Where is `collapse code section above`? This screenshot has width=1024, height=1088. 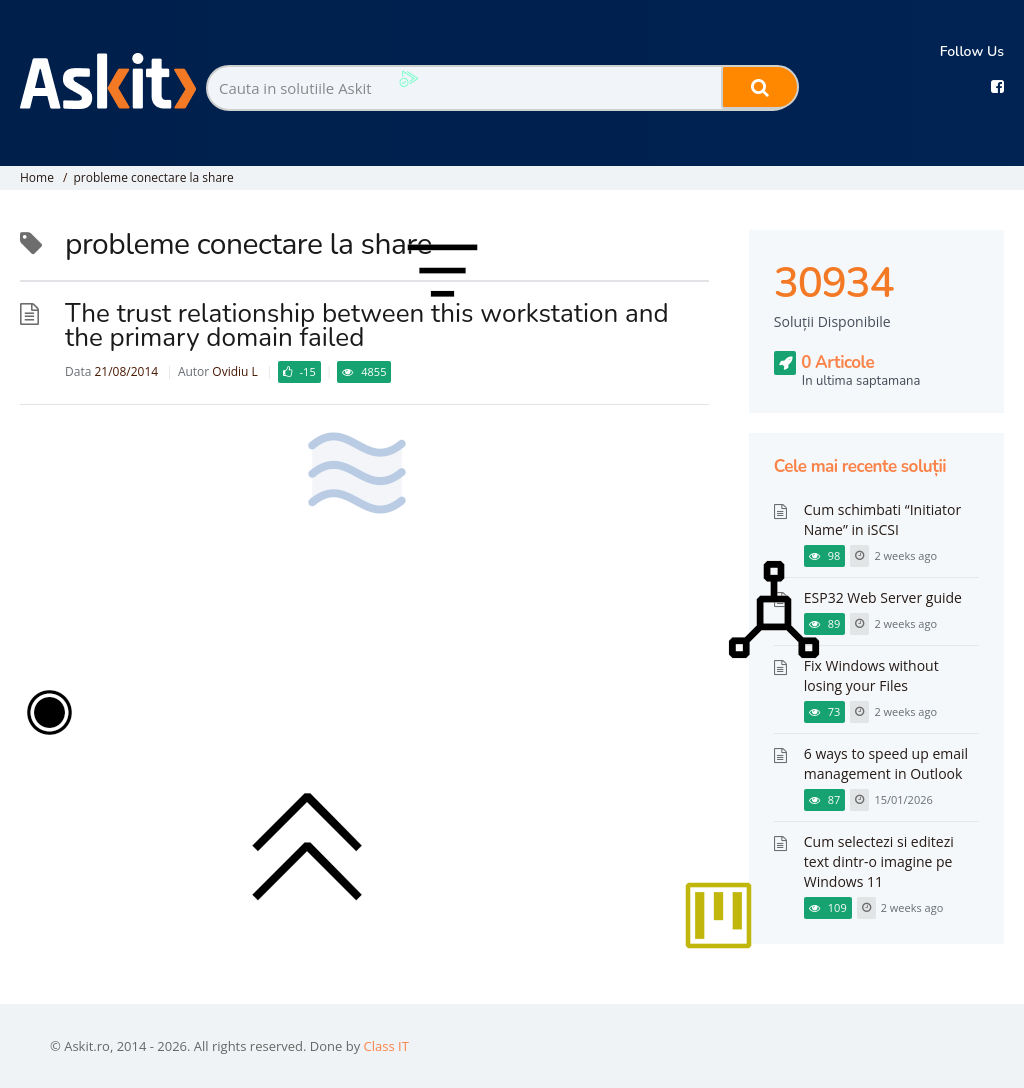 collapse code section above is located at coordinates (309, 850).